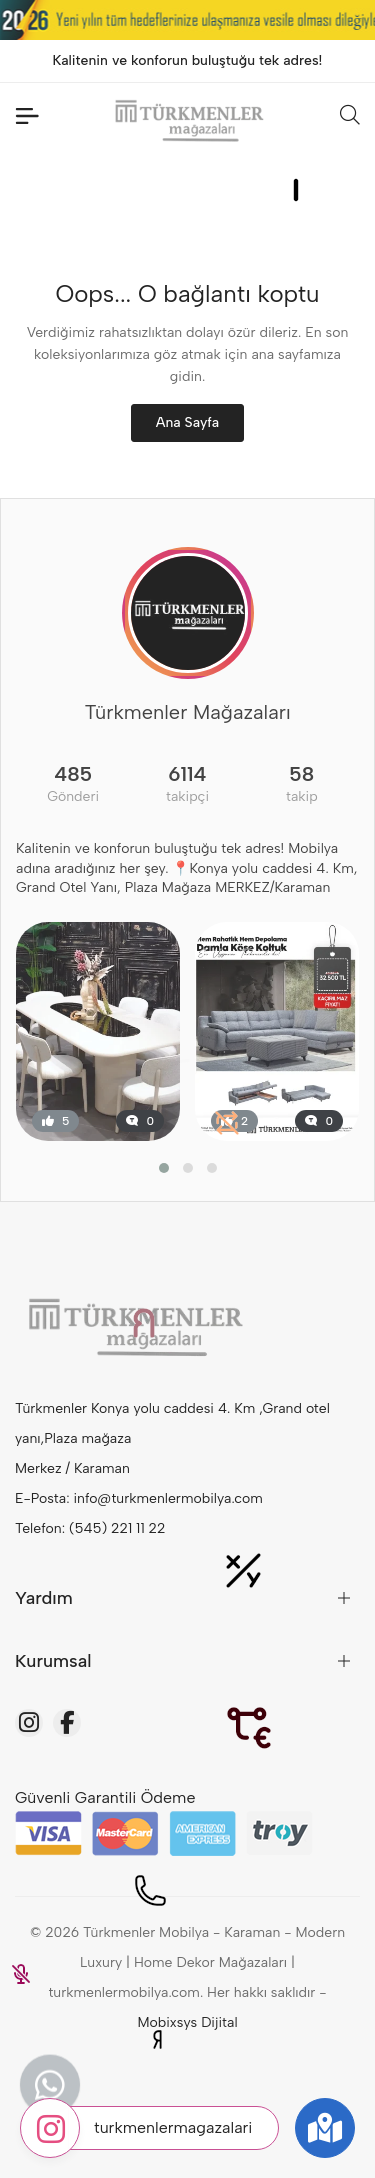 The image size is (375, 2178). What do you see at coordinates (150, 1890) in the screenshot?
I see `make a phone call` at bounding box center [150, 1890].